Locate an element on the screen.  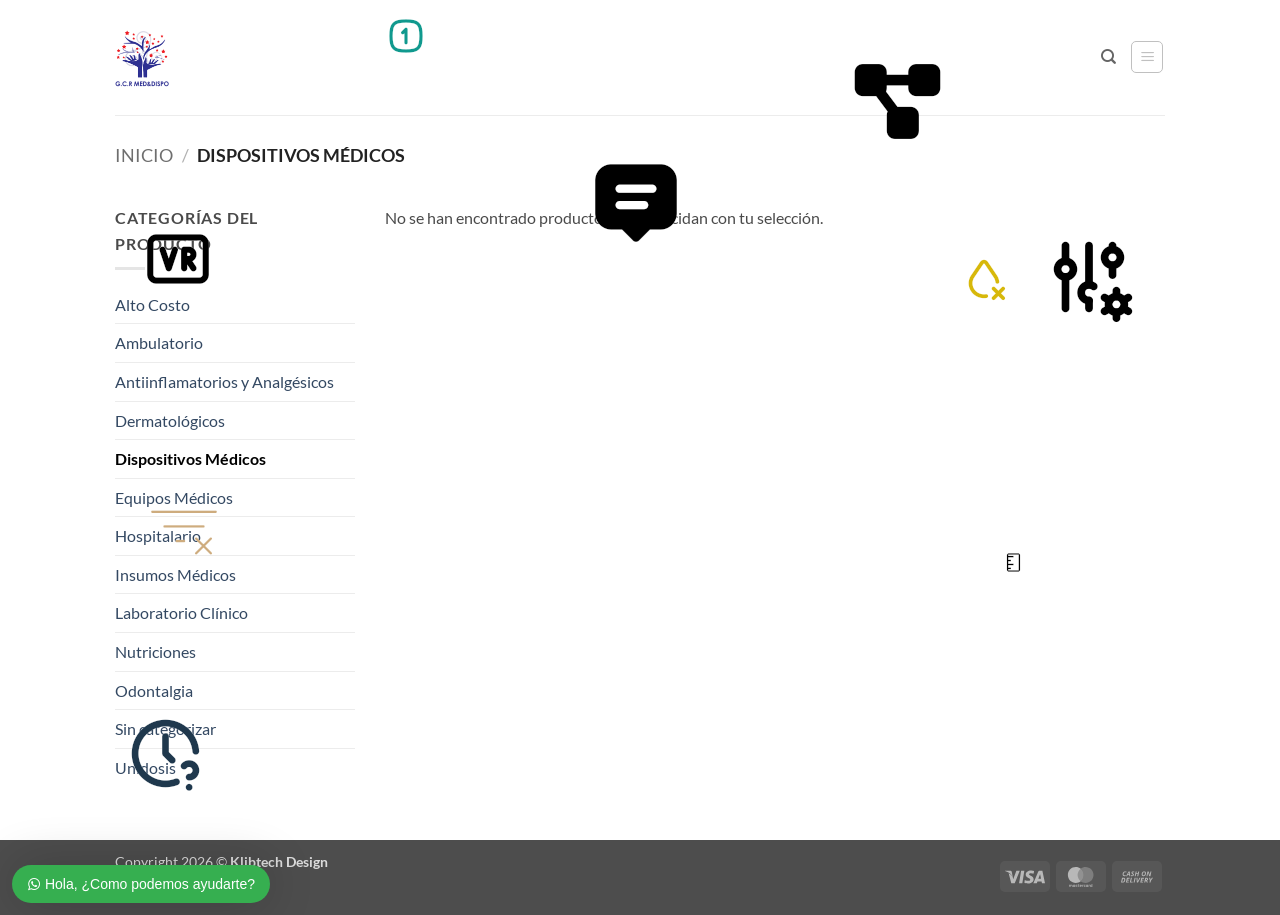
access virtual reality mode or features is located at coordinates (178, 259).